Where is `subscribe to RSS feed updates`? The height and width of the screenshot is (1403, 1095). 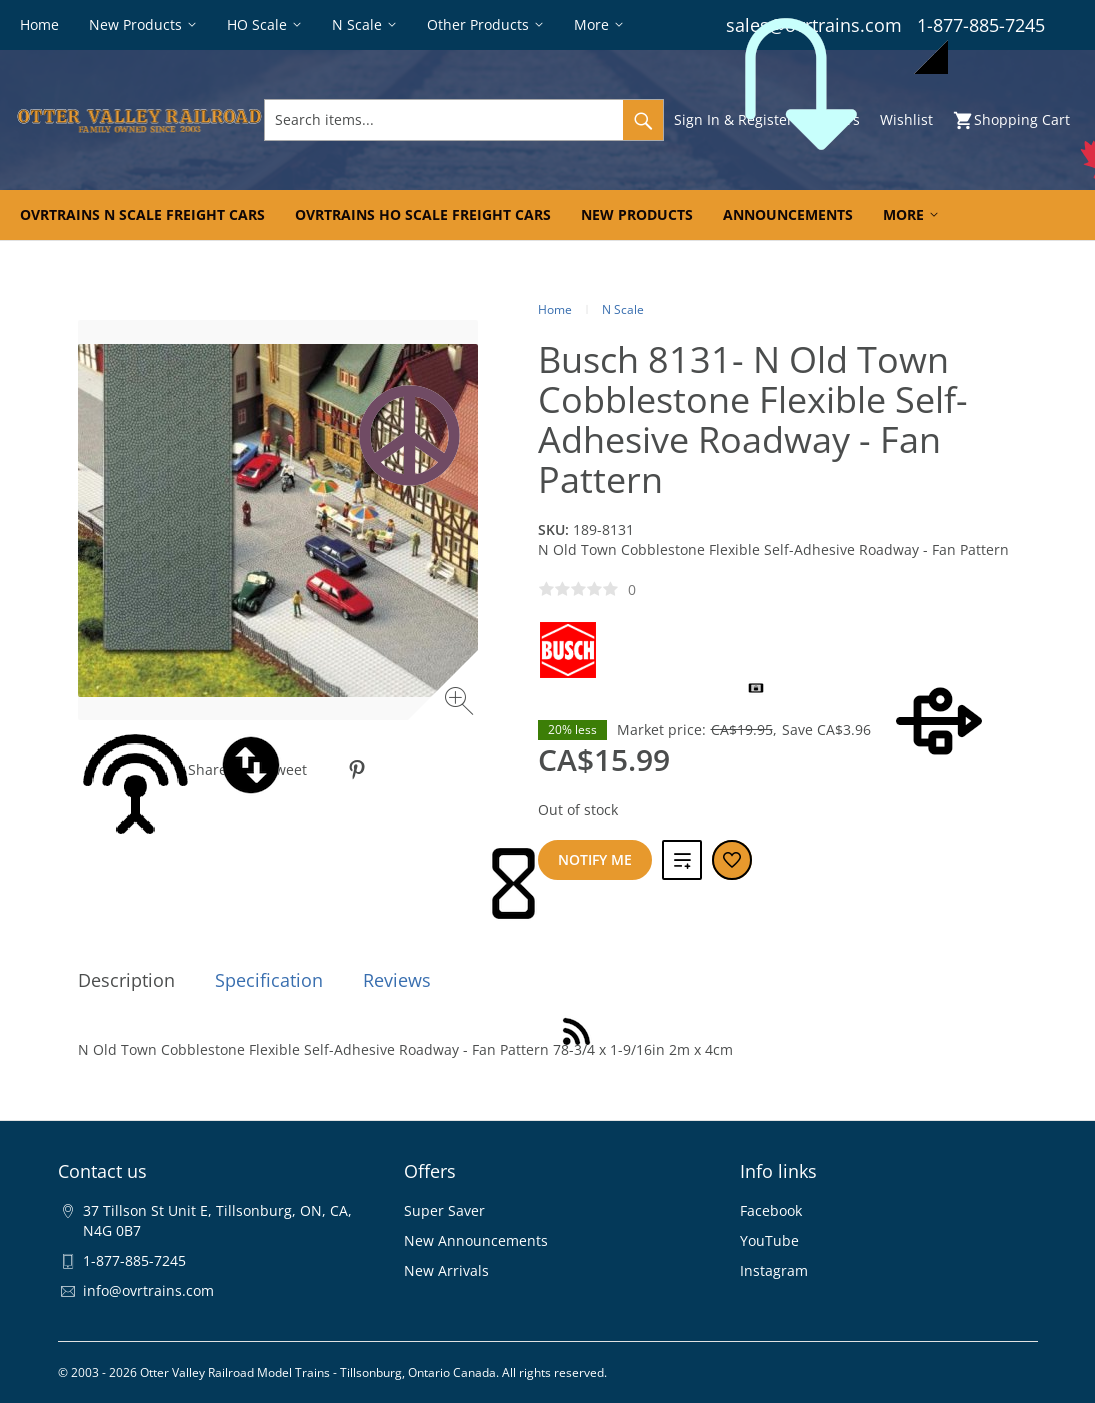
subscribe to RSS feed updates is located at coordinates (577, 1031).